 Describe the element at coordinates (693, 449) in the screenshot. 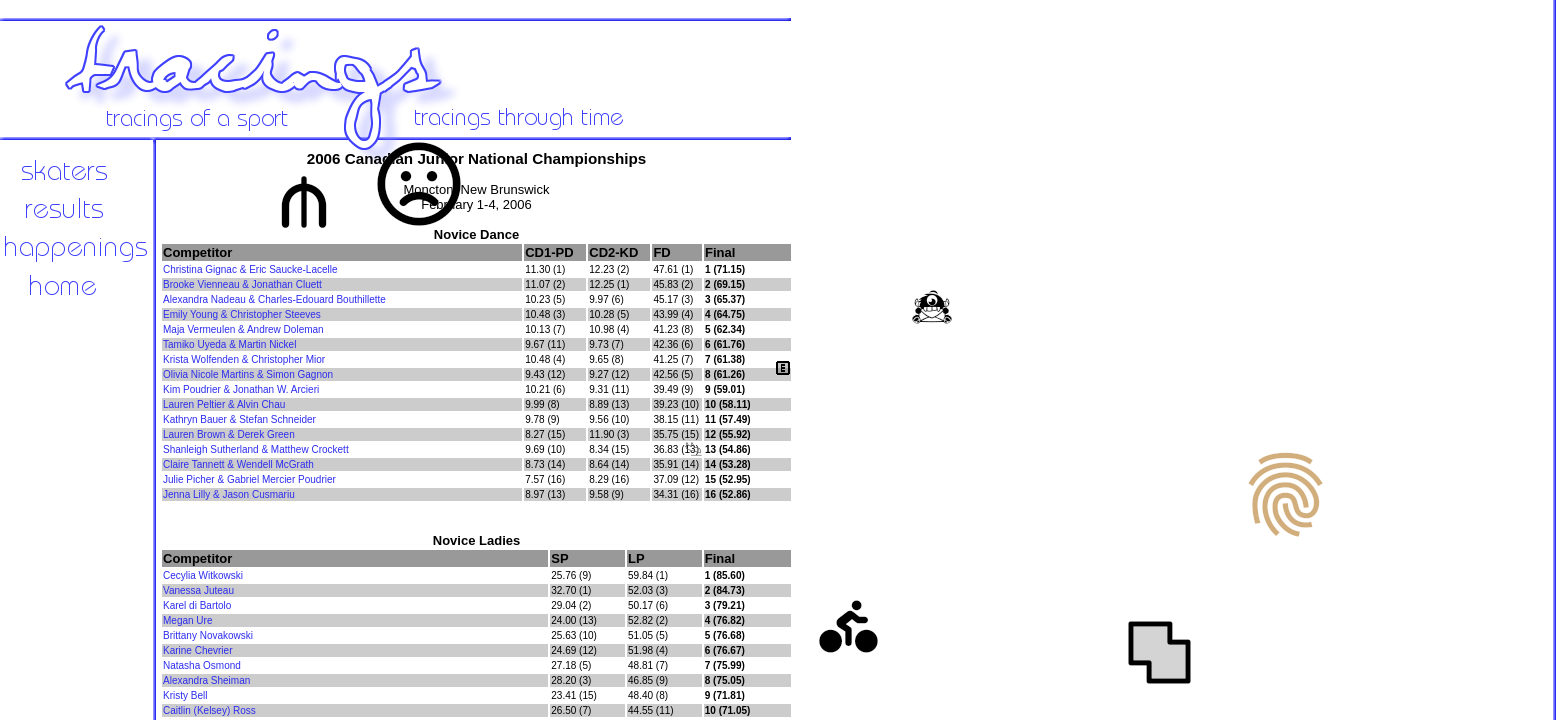

I see `indicates flight arrival or landing status` at that location.